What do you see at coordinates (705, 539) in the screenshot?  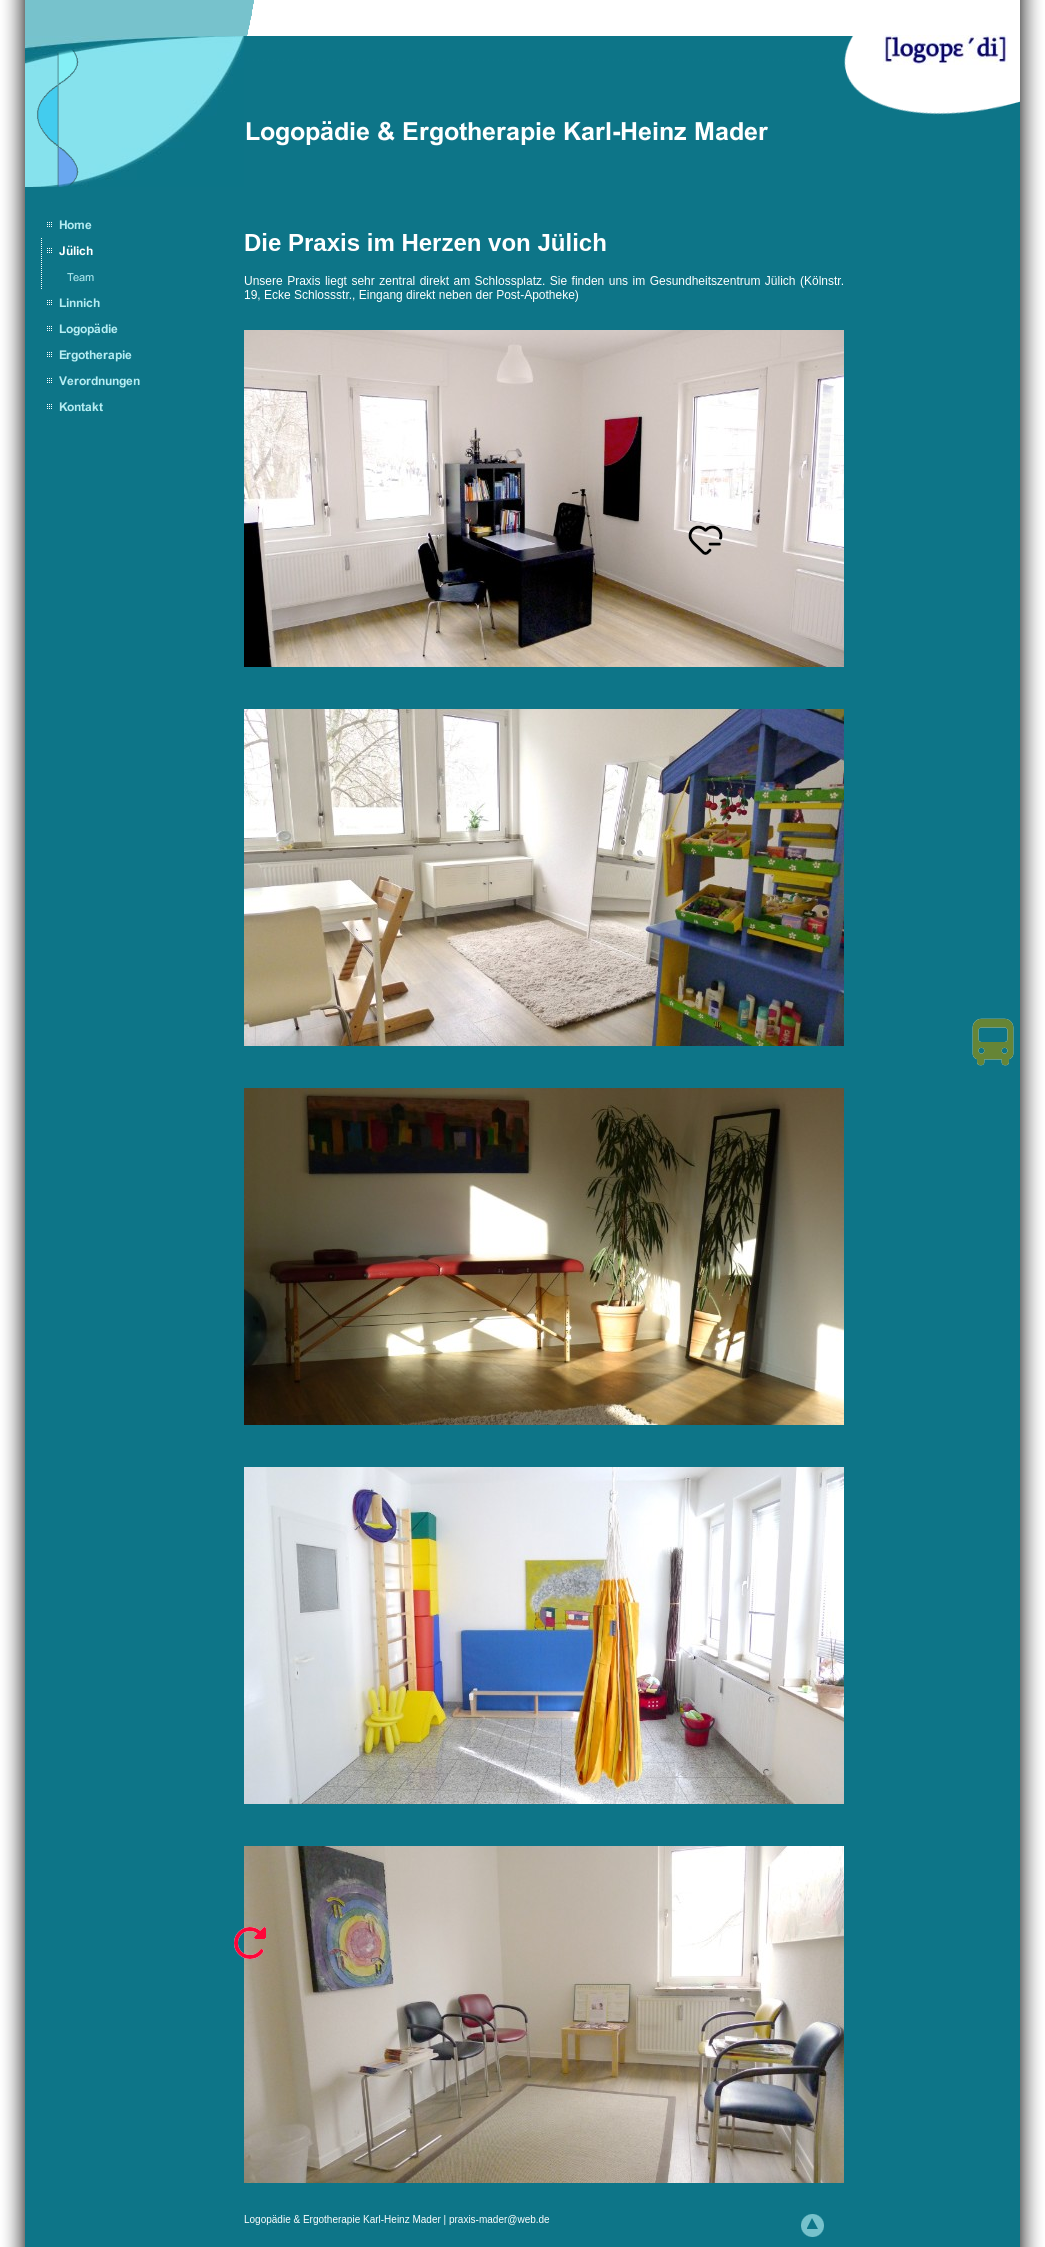 I see `remove from favorites` at bounding box center [705, 539].